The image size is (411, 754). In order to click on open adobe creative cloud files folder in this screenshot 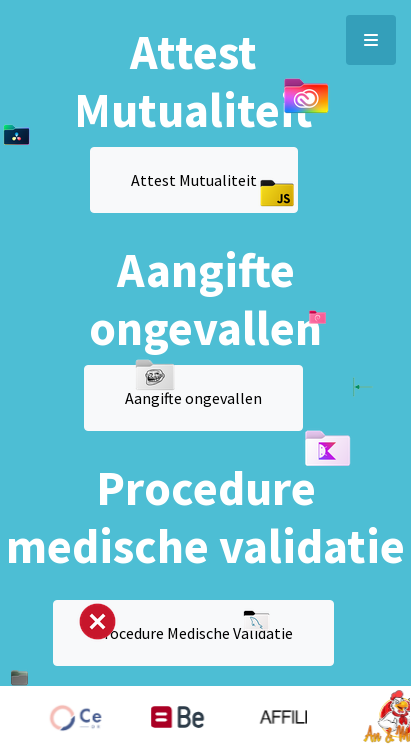, I will do `click(306, 97)`.